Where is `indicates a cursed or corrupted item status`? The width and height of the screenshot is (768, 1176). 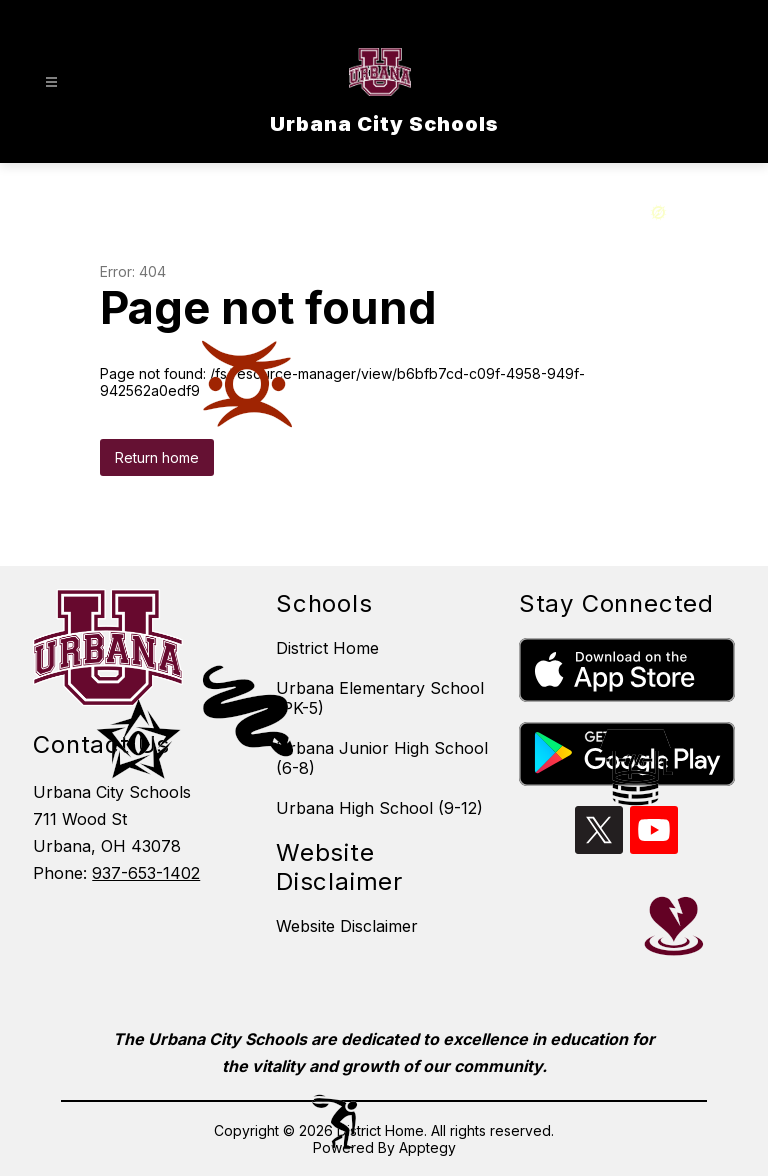 indicates a cursed or corrupted item status is located at coordinates (138, 741).